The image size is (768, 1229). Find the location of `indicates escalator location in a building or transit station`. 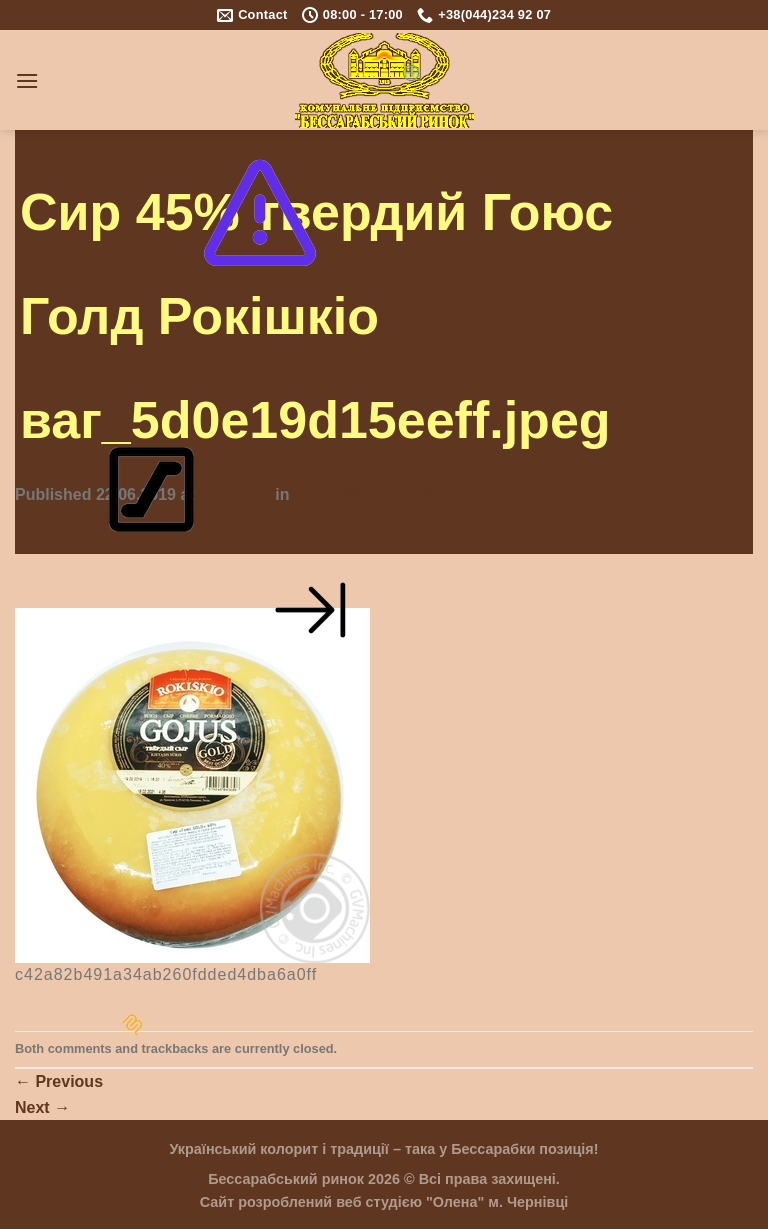

indicates escalator location in a building or transit station is located at coordinates (151, 489).